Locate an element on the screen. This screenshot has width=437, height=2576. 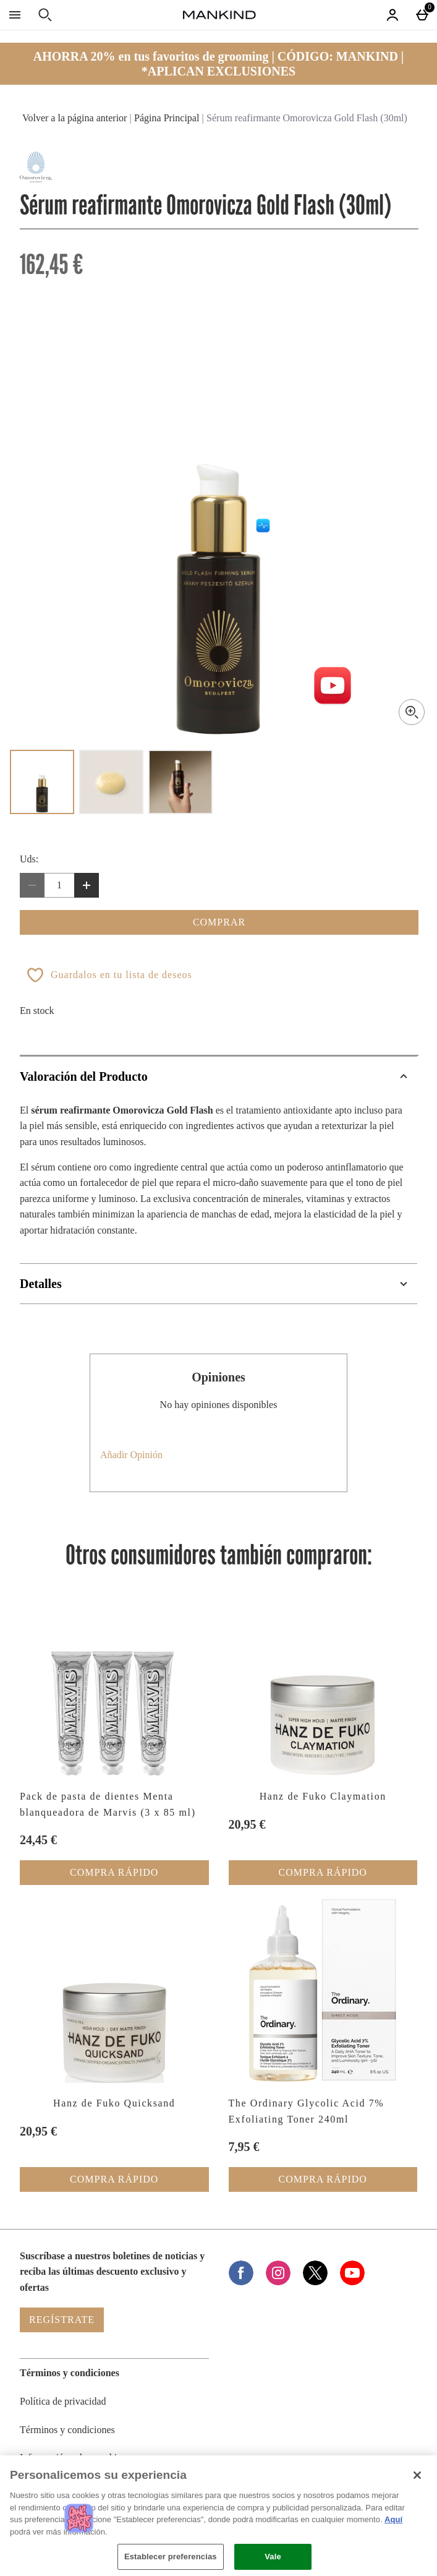
open wxcas network statistics monitor is located at coordinates (263, 525).